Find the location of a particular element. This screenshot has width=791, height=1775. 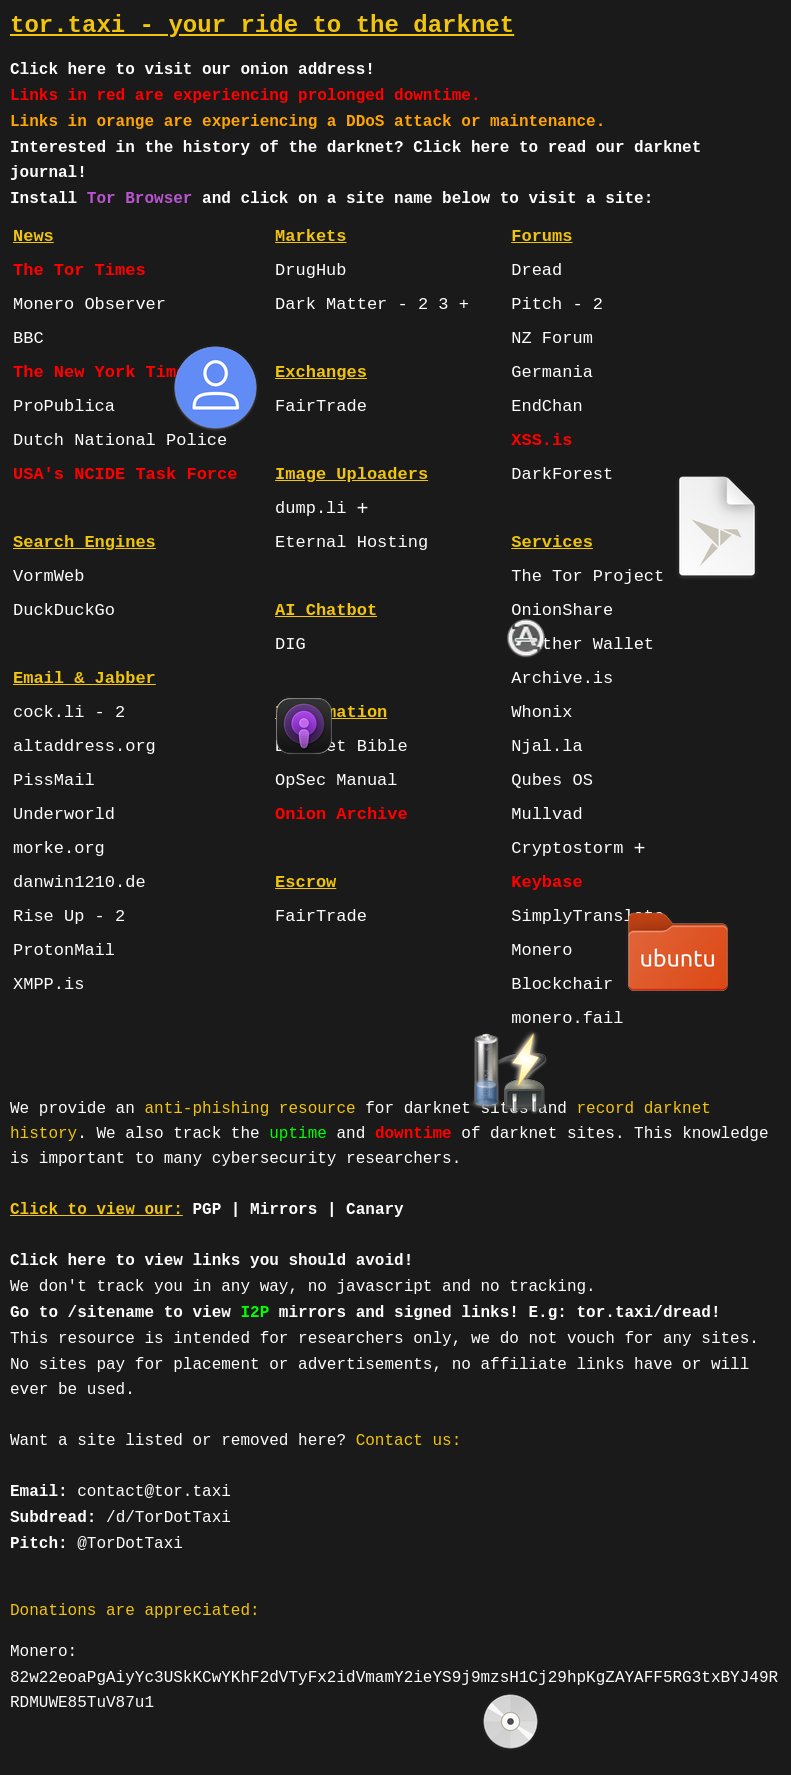

open the podcasts app is located at coordinates (304, 726).